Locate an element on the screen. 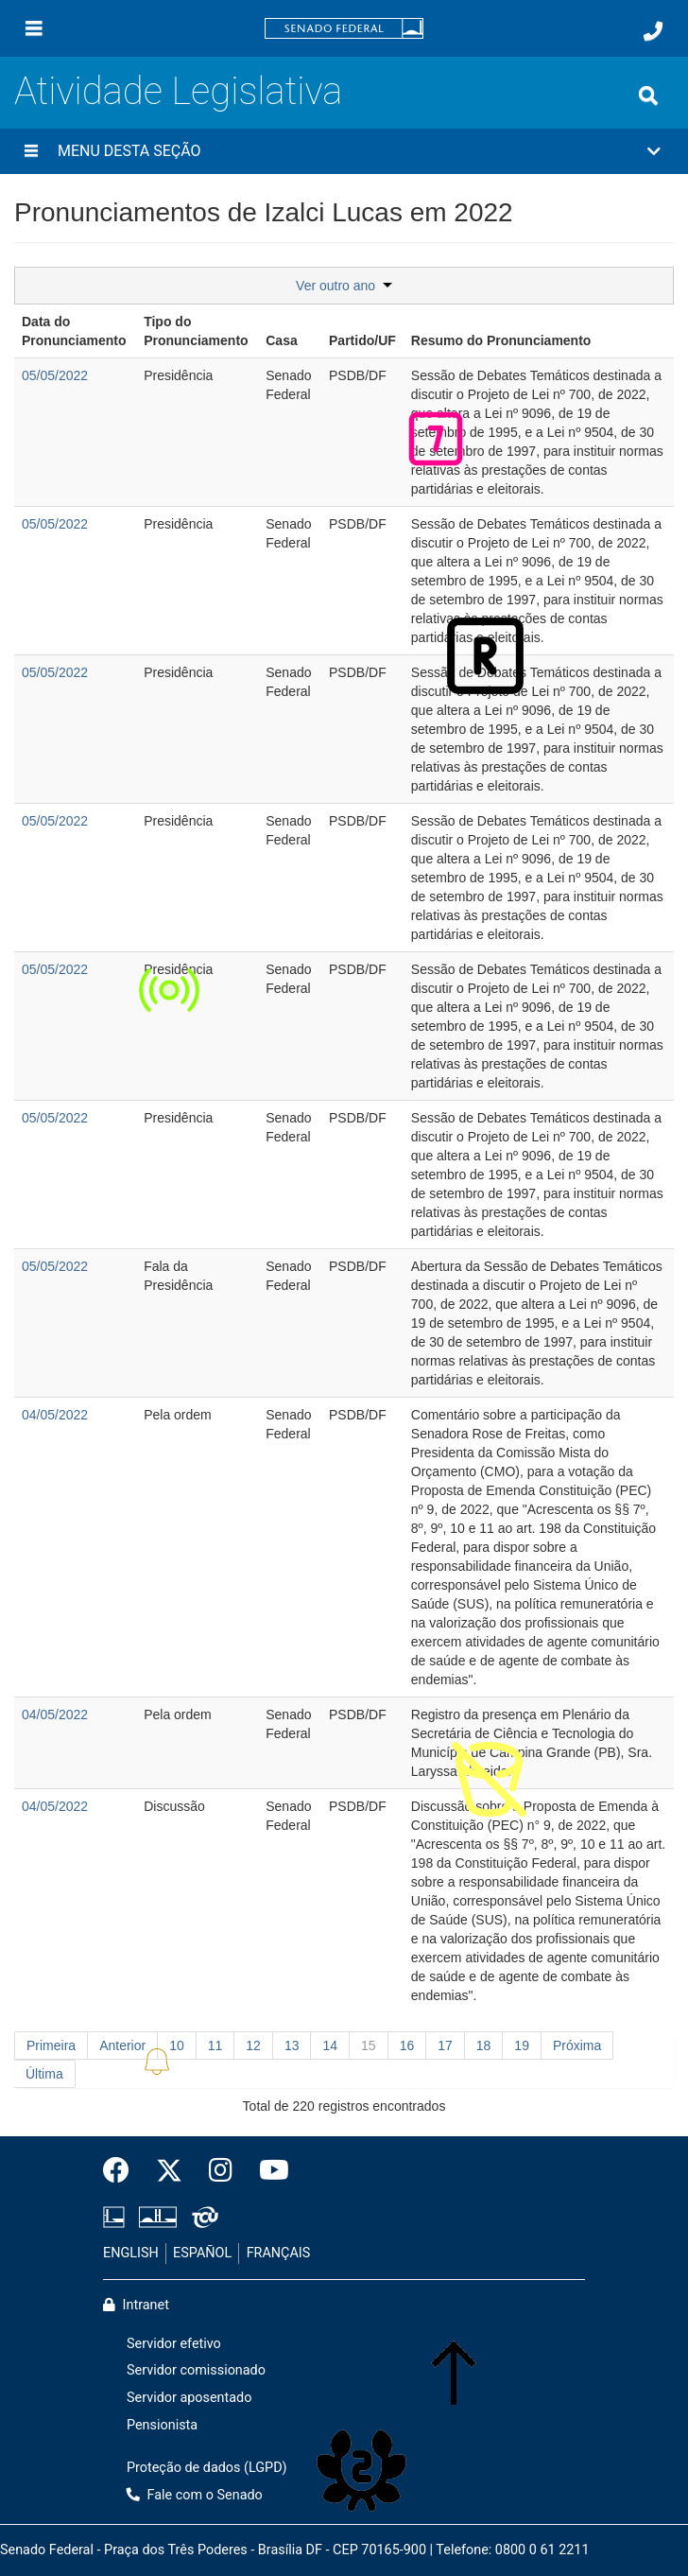 The width and height of the screenshot is (688, 2576). start a live broadcast or stream is located at coordinates (169, 990).